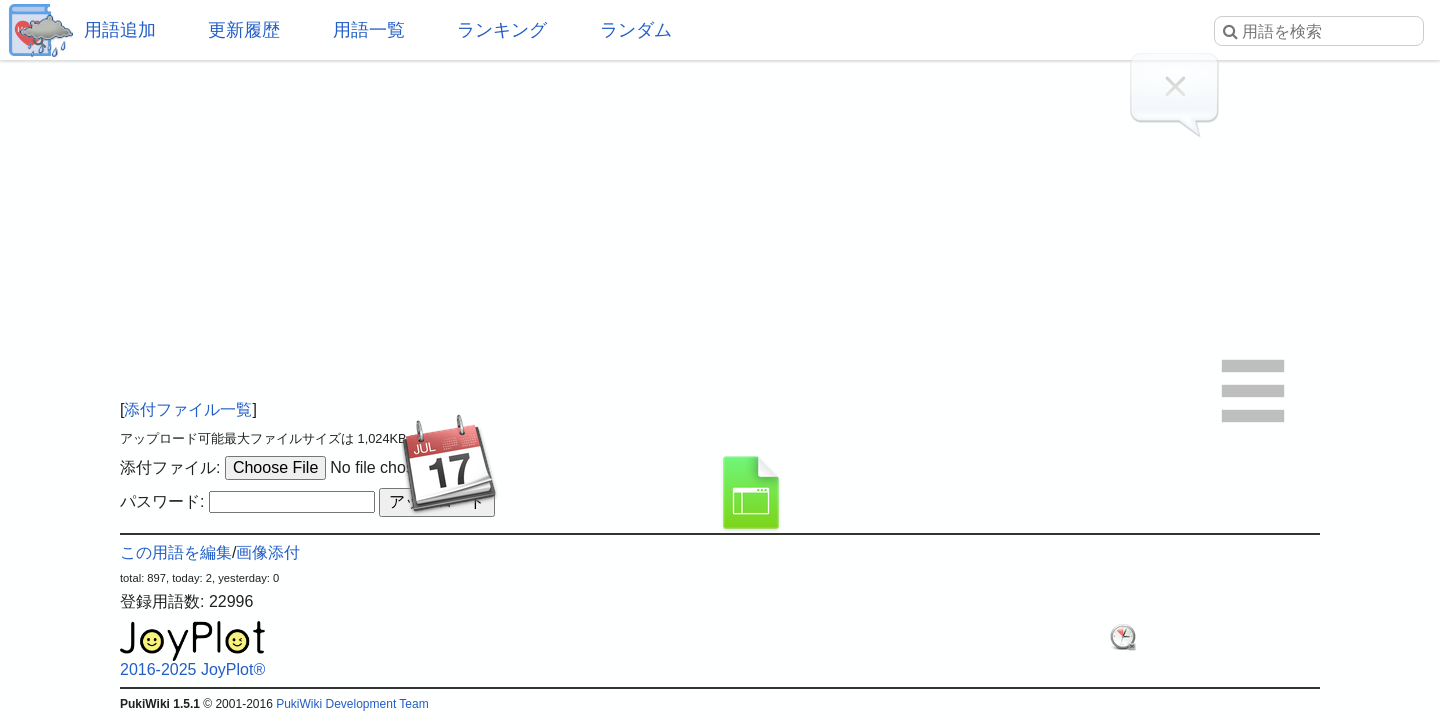 The image size is (1440, 720). Describe the element at coordinates (751, 494) in the screenshot. I see `a QML source code file` at that location.